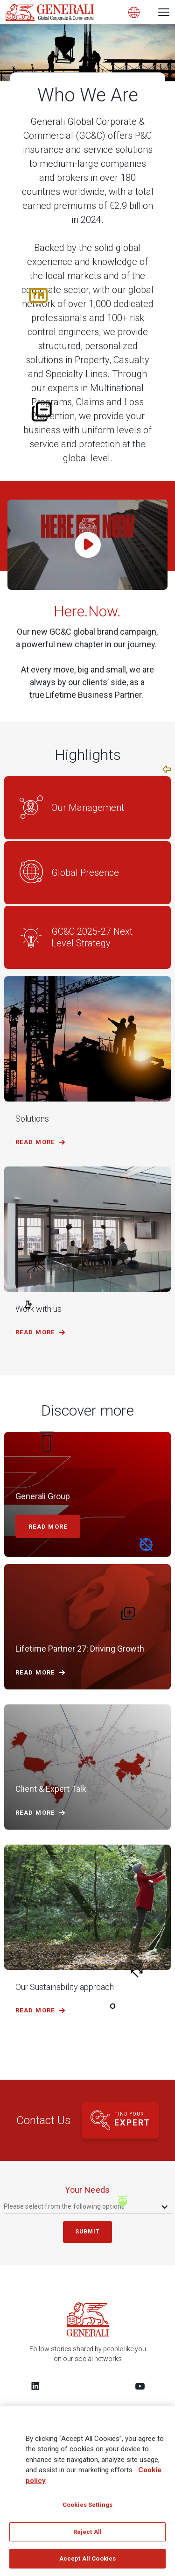 Image resolution: width=175 pixels, height=2576 pixels. I want to click on go back to the previous screen, so click(167, 769).